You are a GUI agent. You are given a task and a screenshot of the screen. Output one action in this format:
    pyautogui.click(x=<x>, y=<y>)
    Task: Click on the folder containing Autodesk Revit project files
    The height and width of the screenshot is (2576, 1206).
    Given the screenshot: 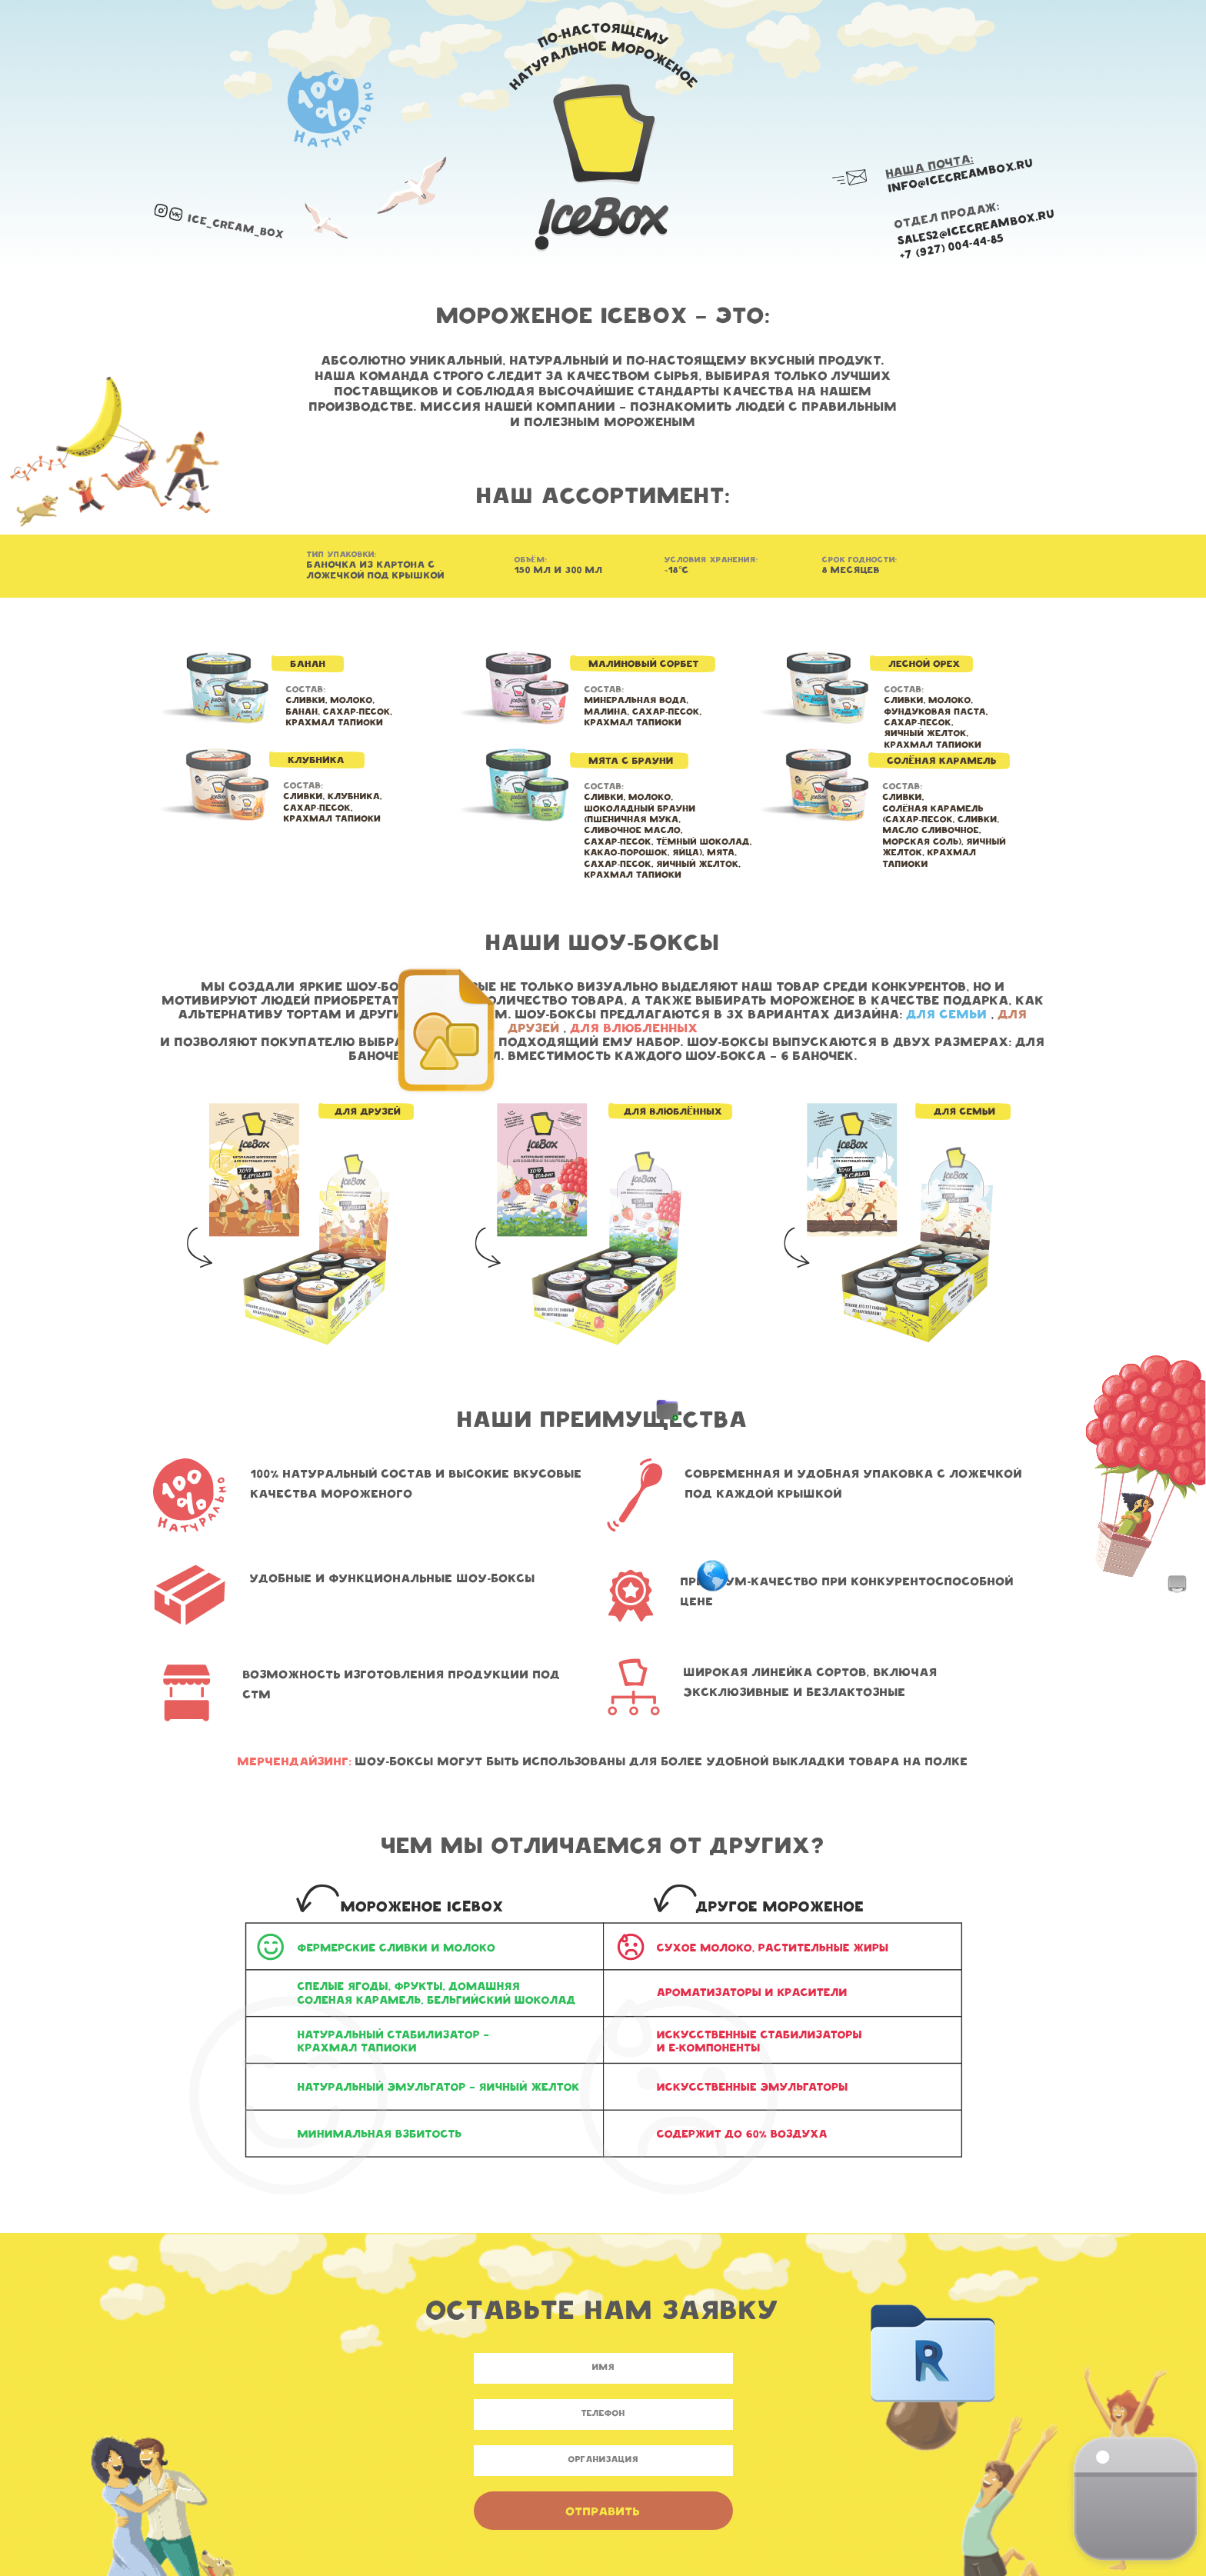 What is the action you would take?
    pyautogui.click(x=932, y=2357)
    